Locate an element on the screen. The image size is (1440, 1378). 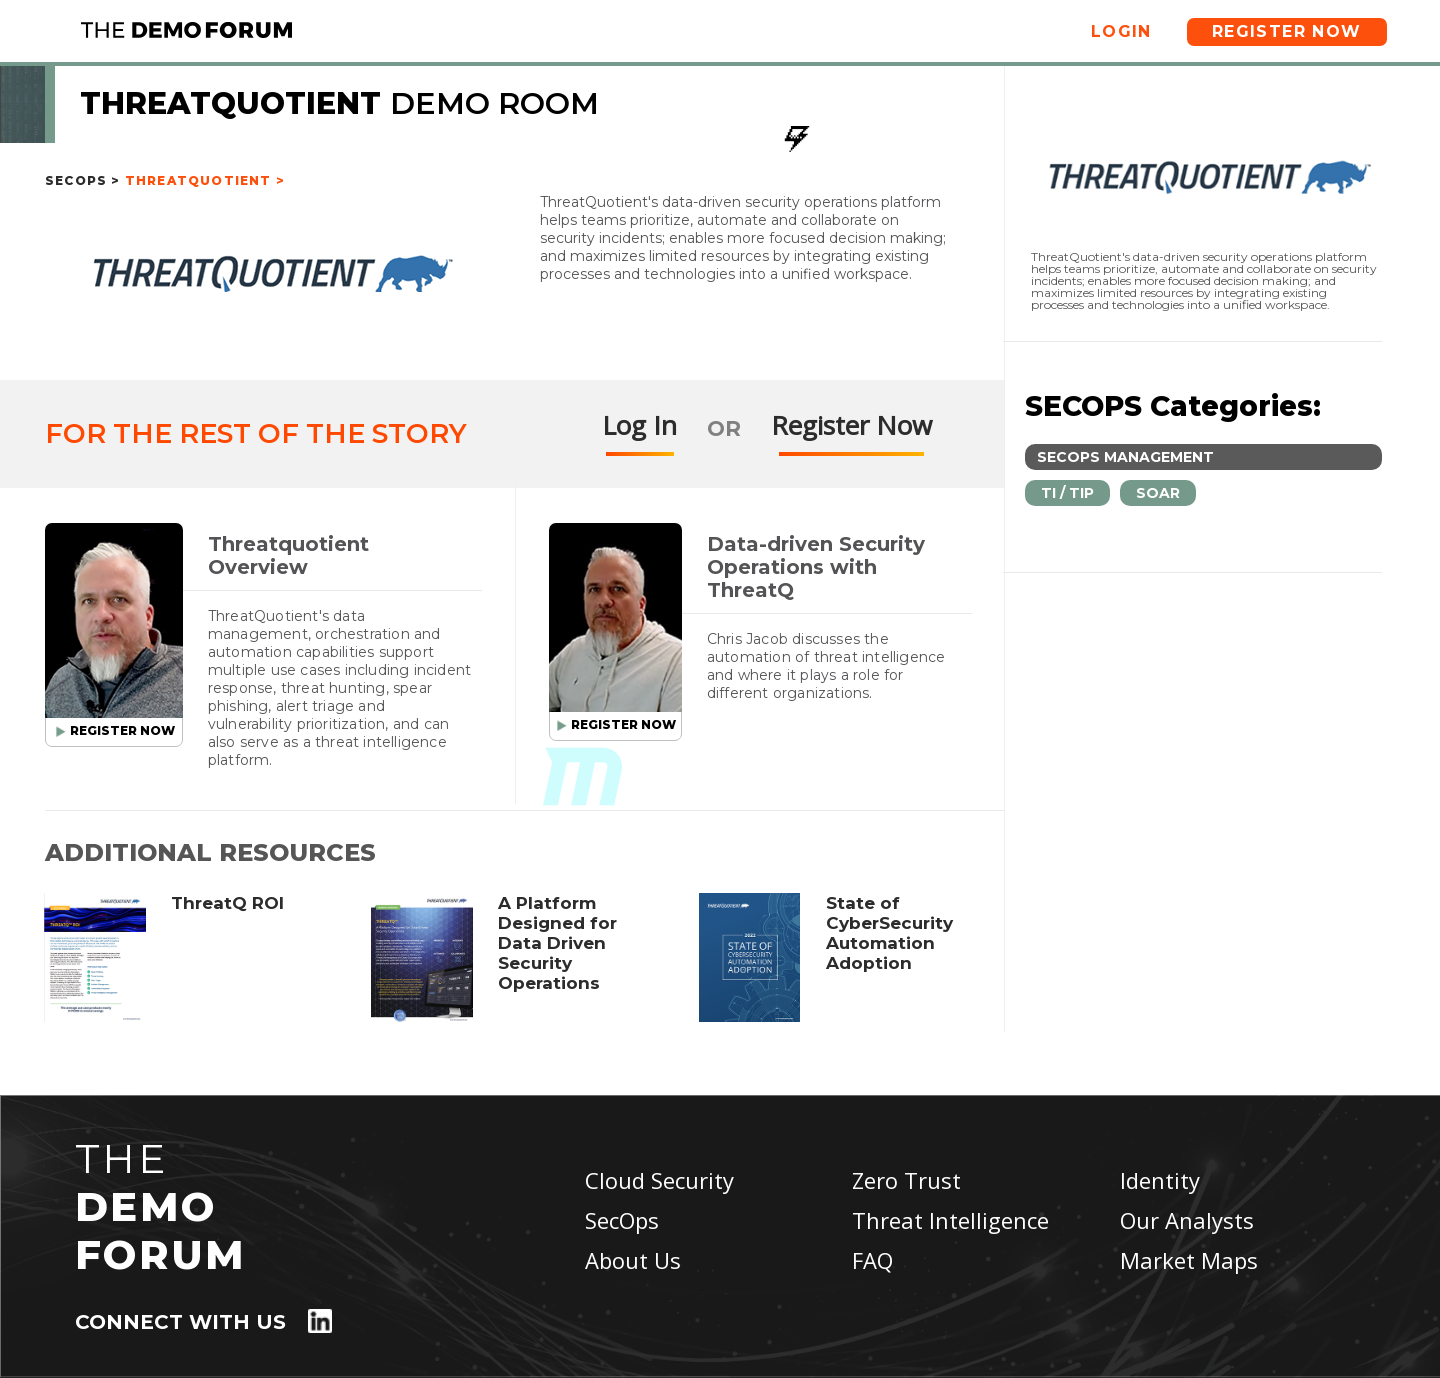
maxcdn logo - content delivery network service is located at coordinates (582, 776).